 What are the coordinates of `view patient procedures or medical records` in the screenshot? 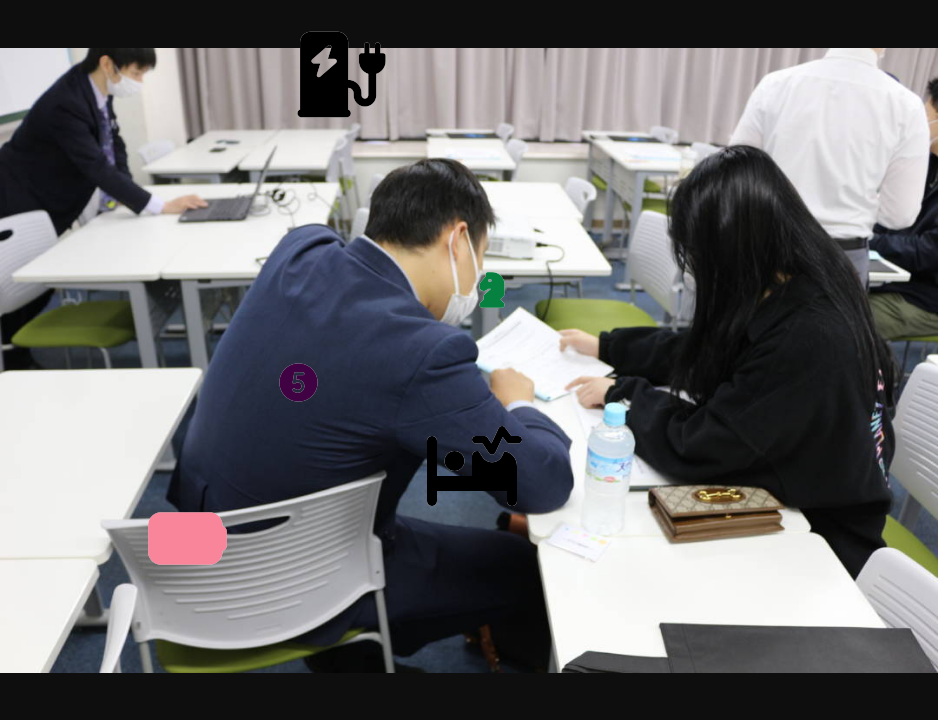 It's located at (472, 471).